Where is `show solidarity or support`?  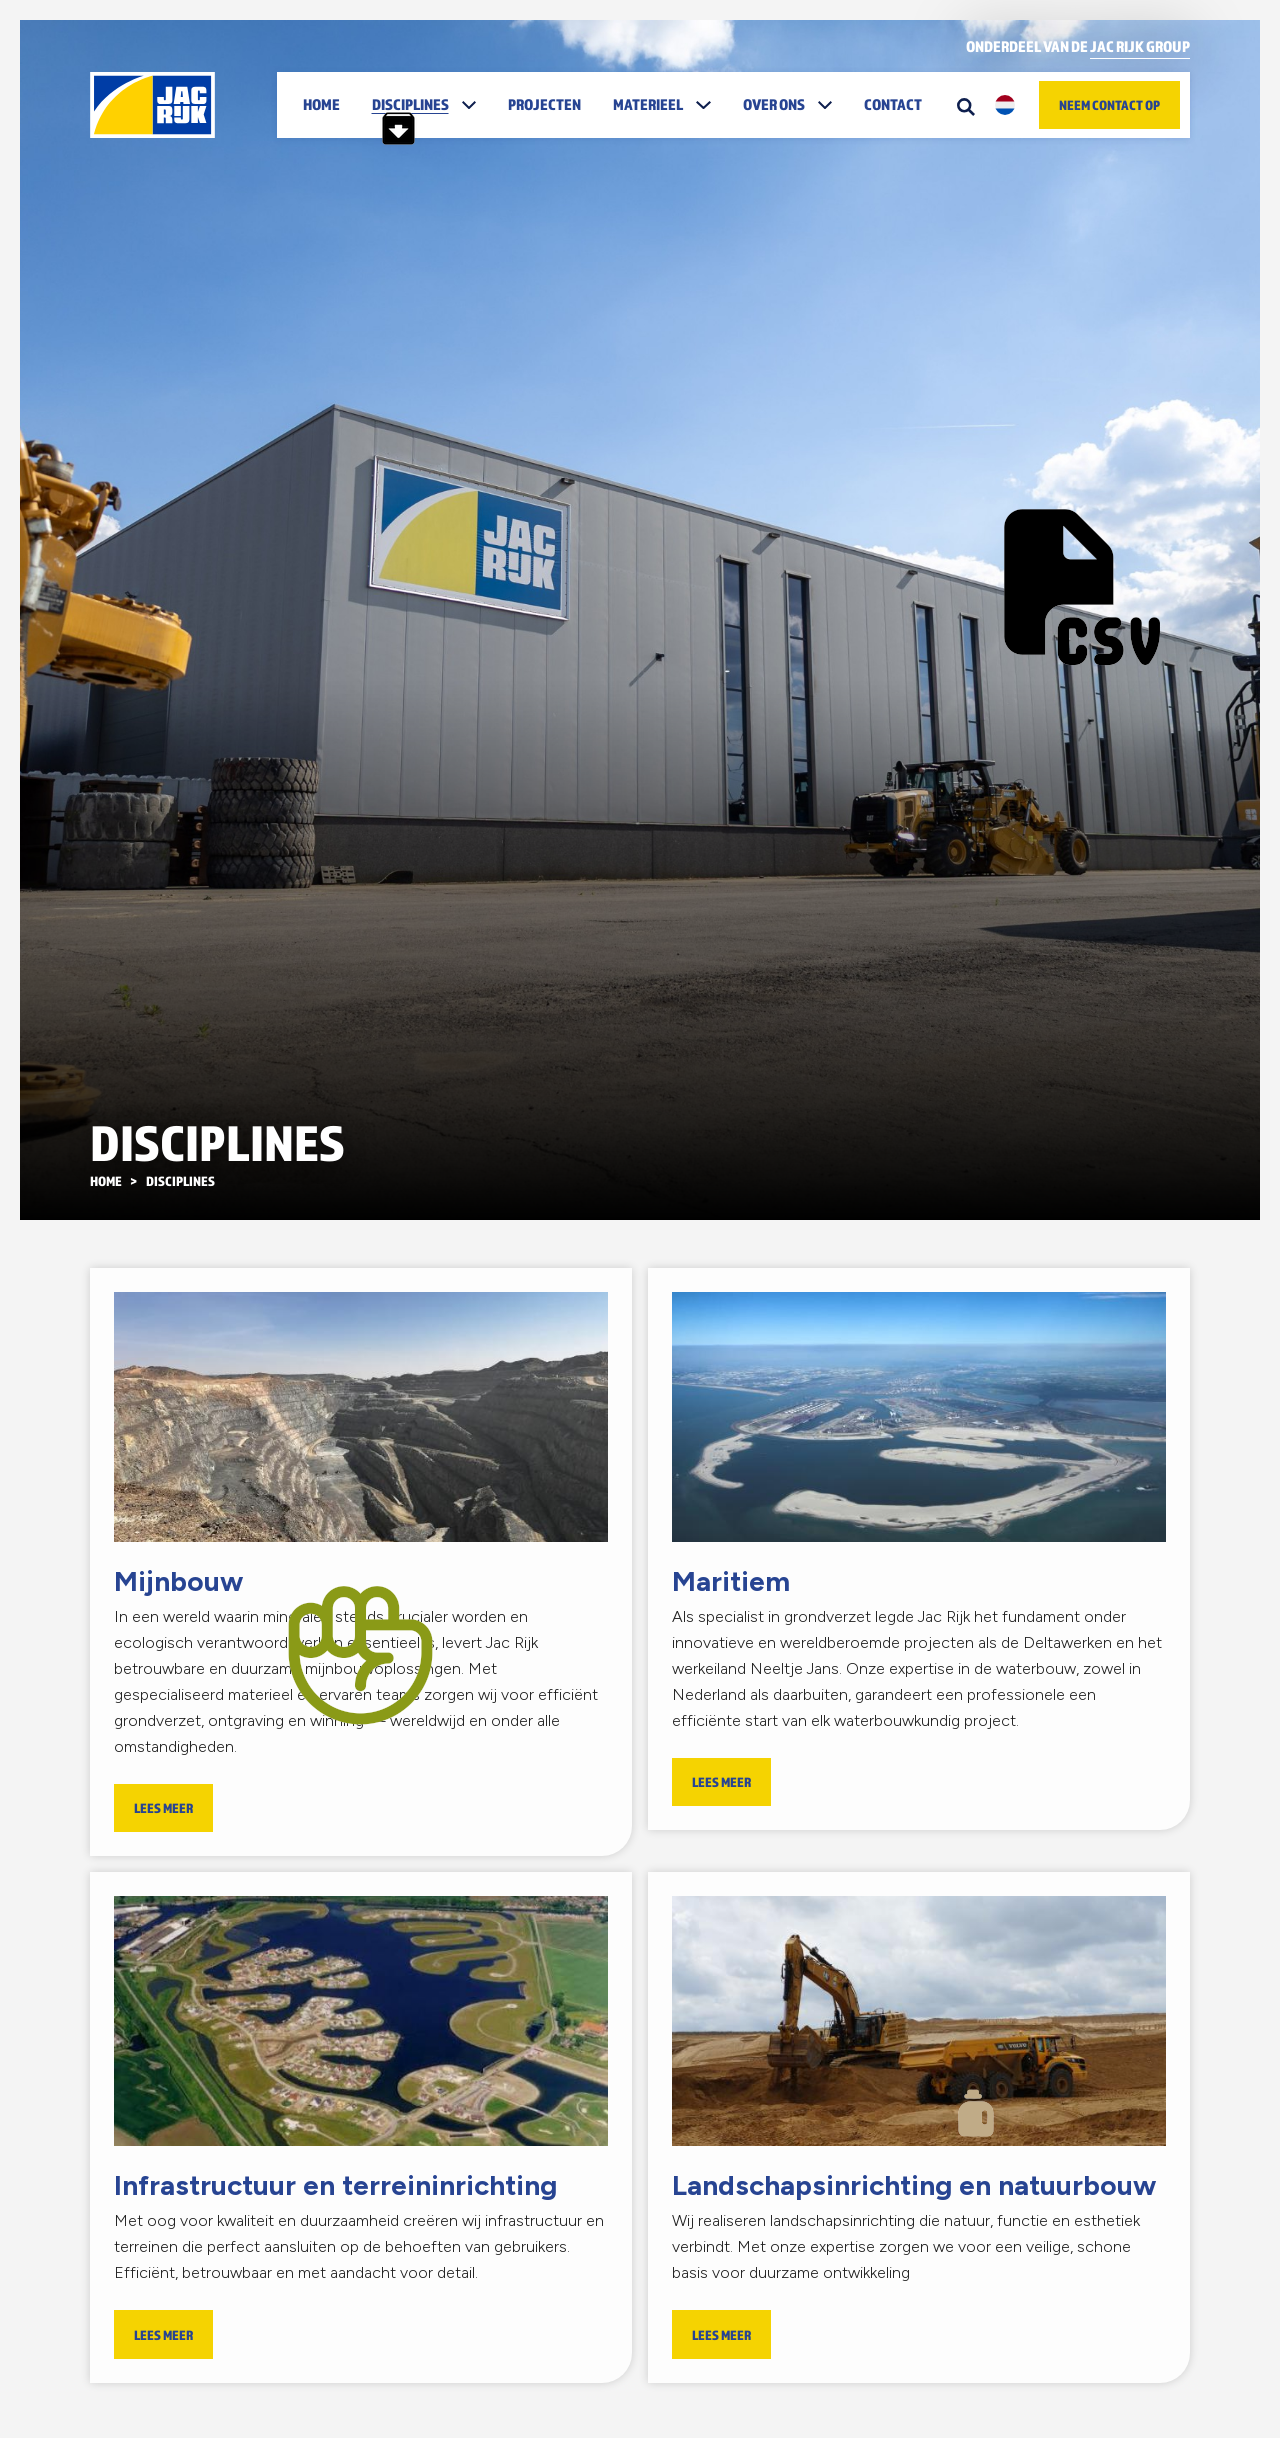 show solidarity or support is located at coordinates (360, 1652).